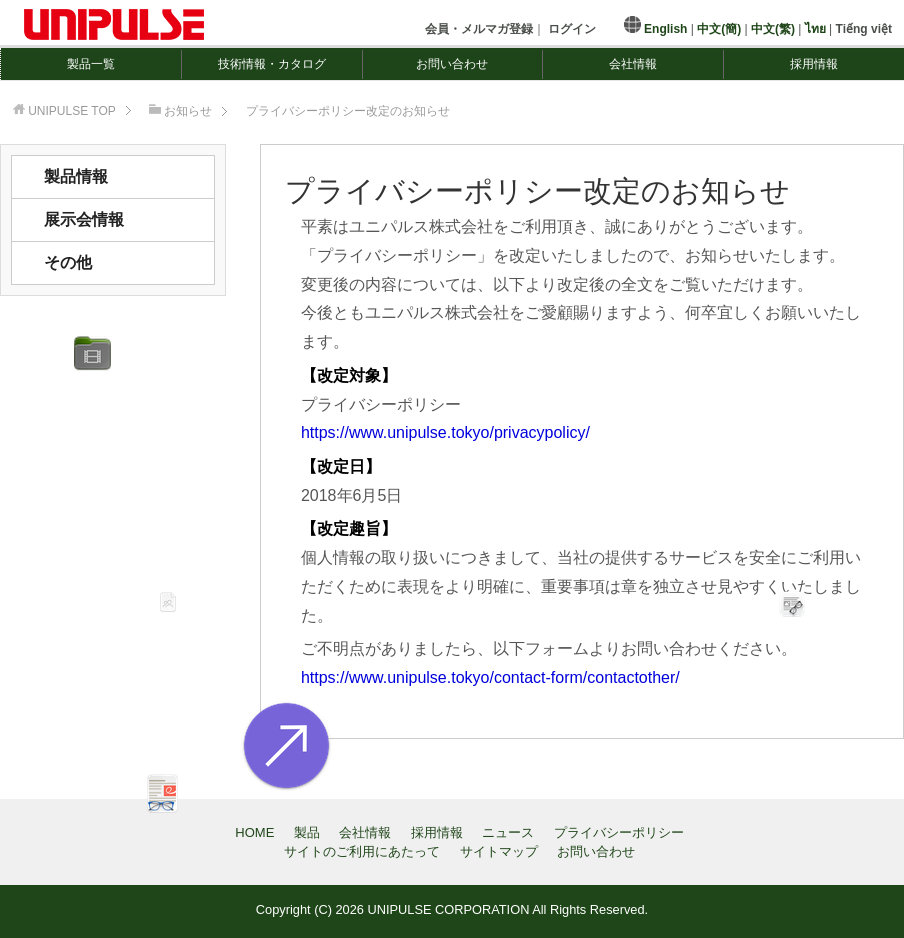 This screenshot has height=938, width=904. What do you see at coordinates (162, 793) in the screenshot?
I see `open evince document viewer` at bounding box center [162, 793].